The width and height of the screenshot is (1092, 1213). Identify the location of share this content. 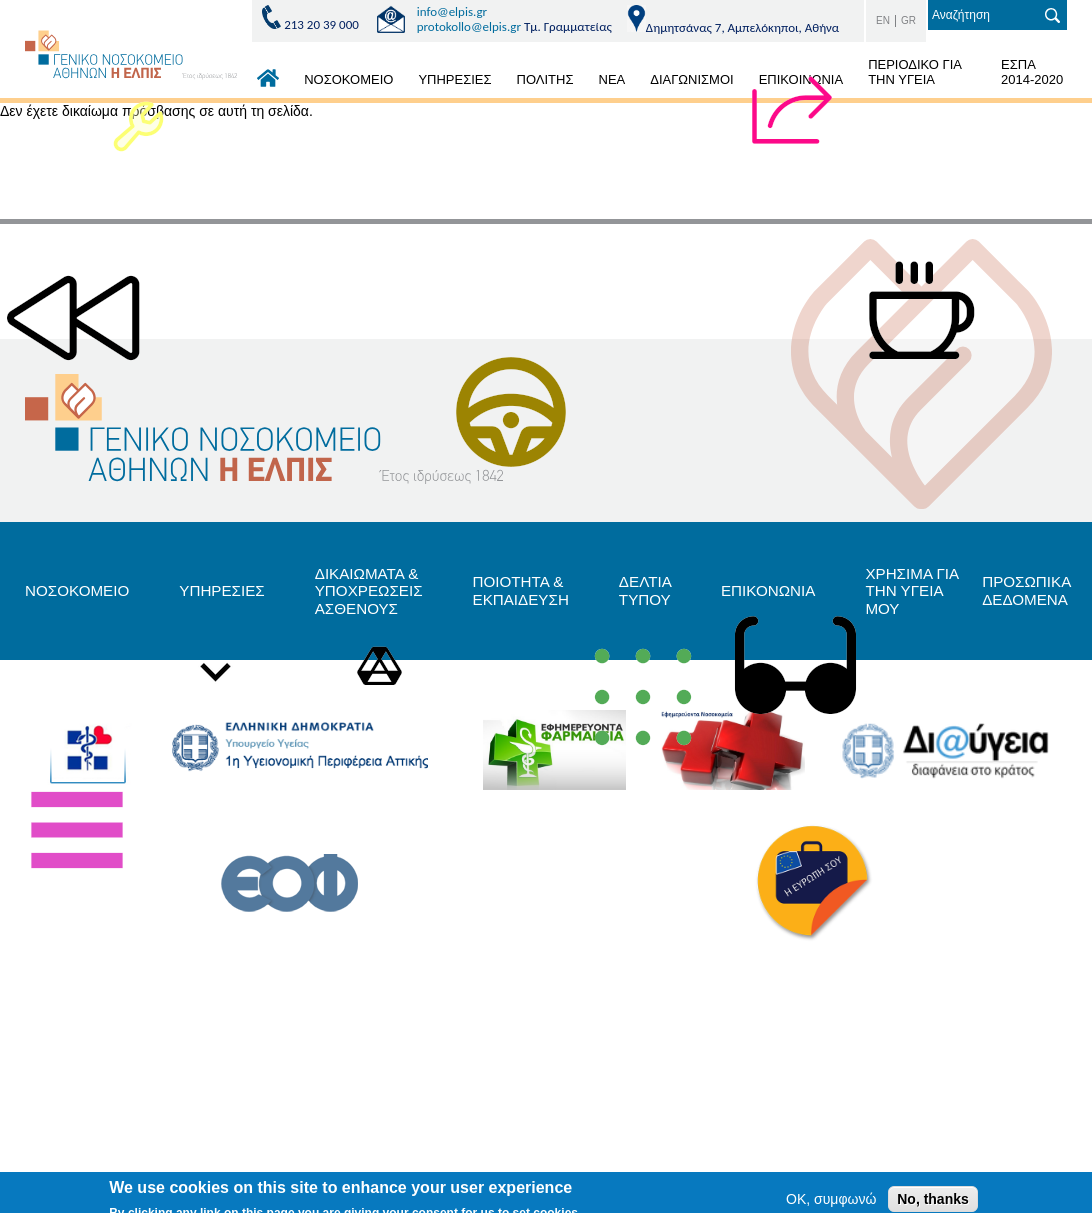
(792, 107).